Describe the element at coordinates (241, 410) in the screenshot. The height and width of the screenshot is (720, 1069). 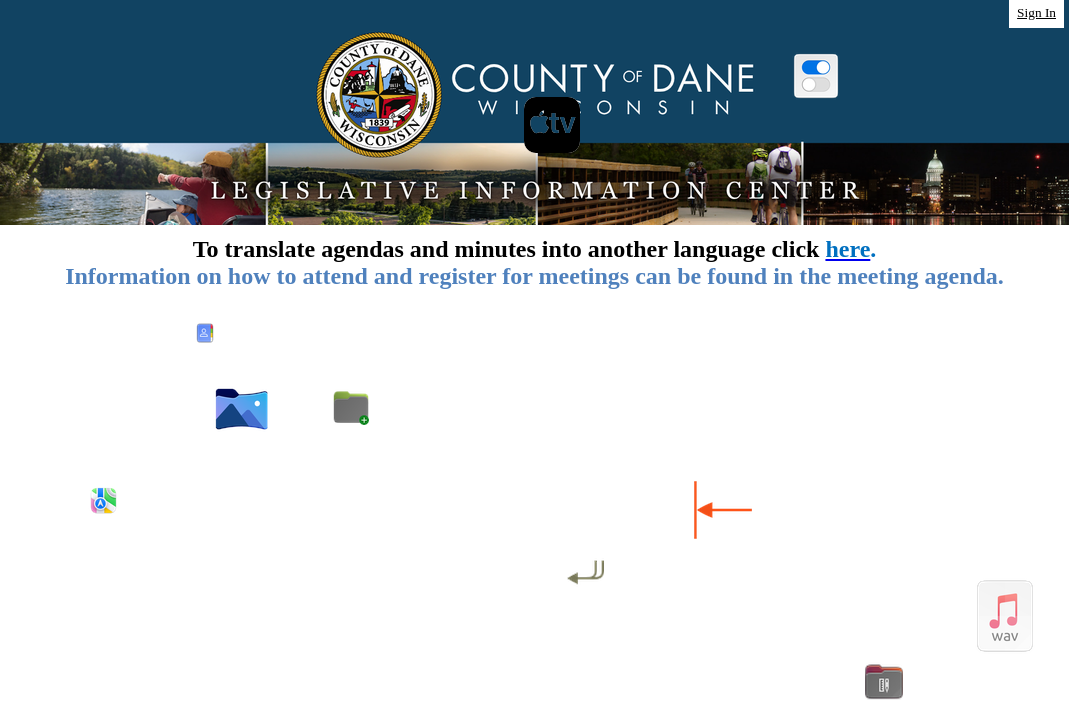
I see `open panorama photos folder` at that location.